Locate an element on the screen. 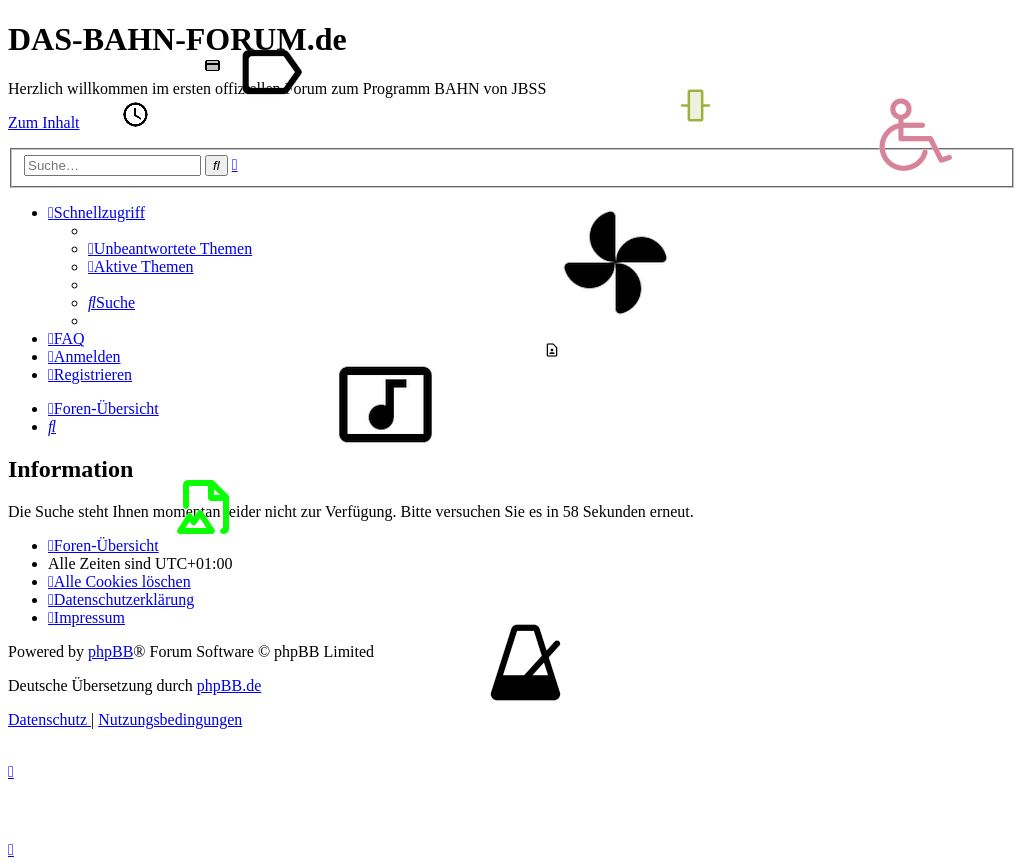  save item to watch later is located at coordinates (135, 114).